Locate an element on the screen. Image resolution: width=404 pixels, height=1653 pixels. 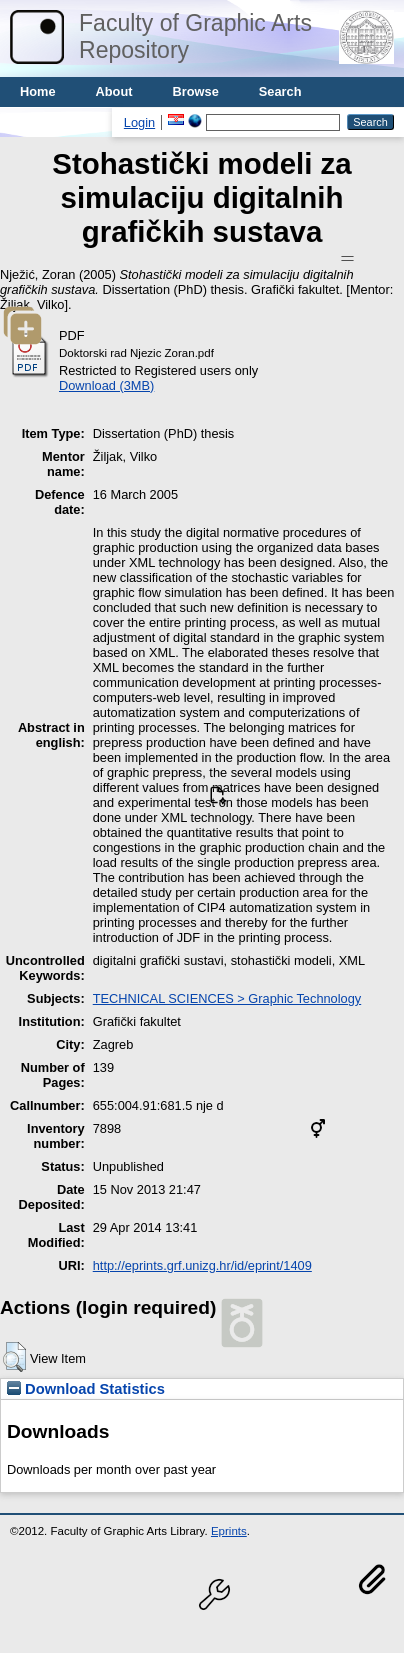
generate AI content for this document is located at coordinates (217, 795).